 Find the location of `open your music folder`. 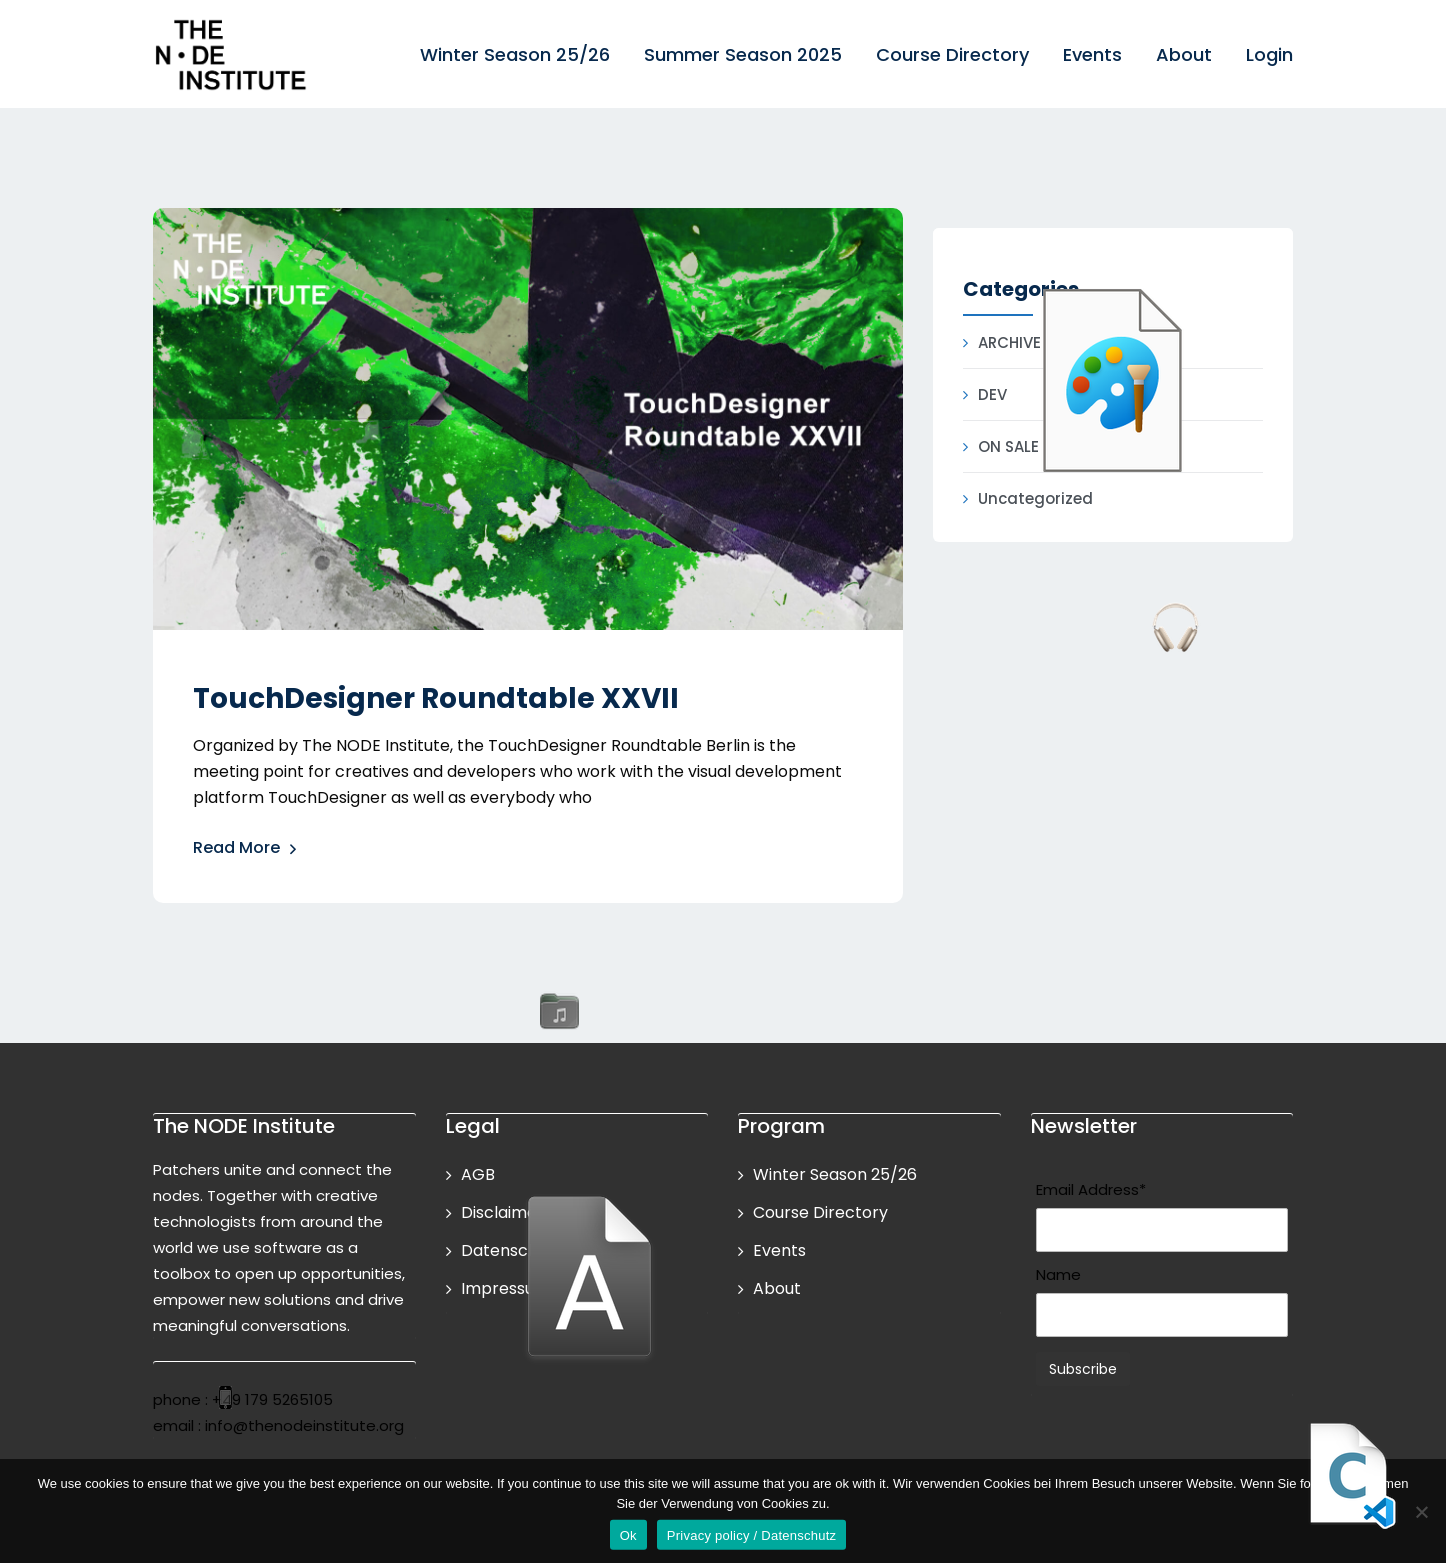

open your music folder is located at coordinates (559, 1010).